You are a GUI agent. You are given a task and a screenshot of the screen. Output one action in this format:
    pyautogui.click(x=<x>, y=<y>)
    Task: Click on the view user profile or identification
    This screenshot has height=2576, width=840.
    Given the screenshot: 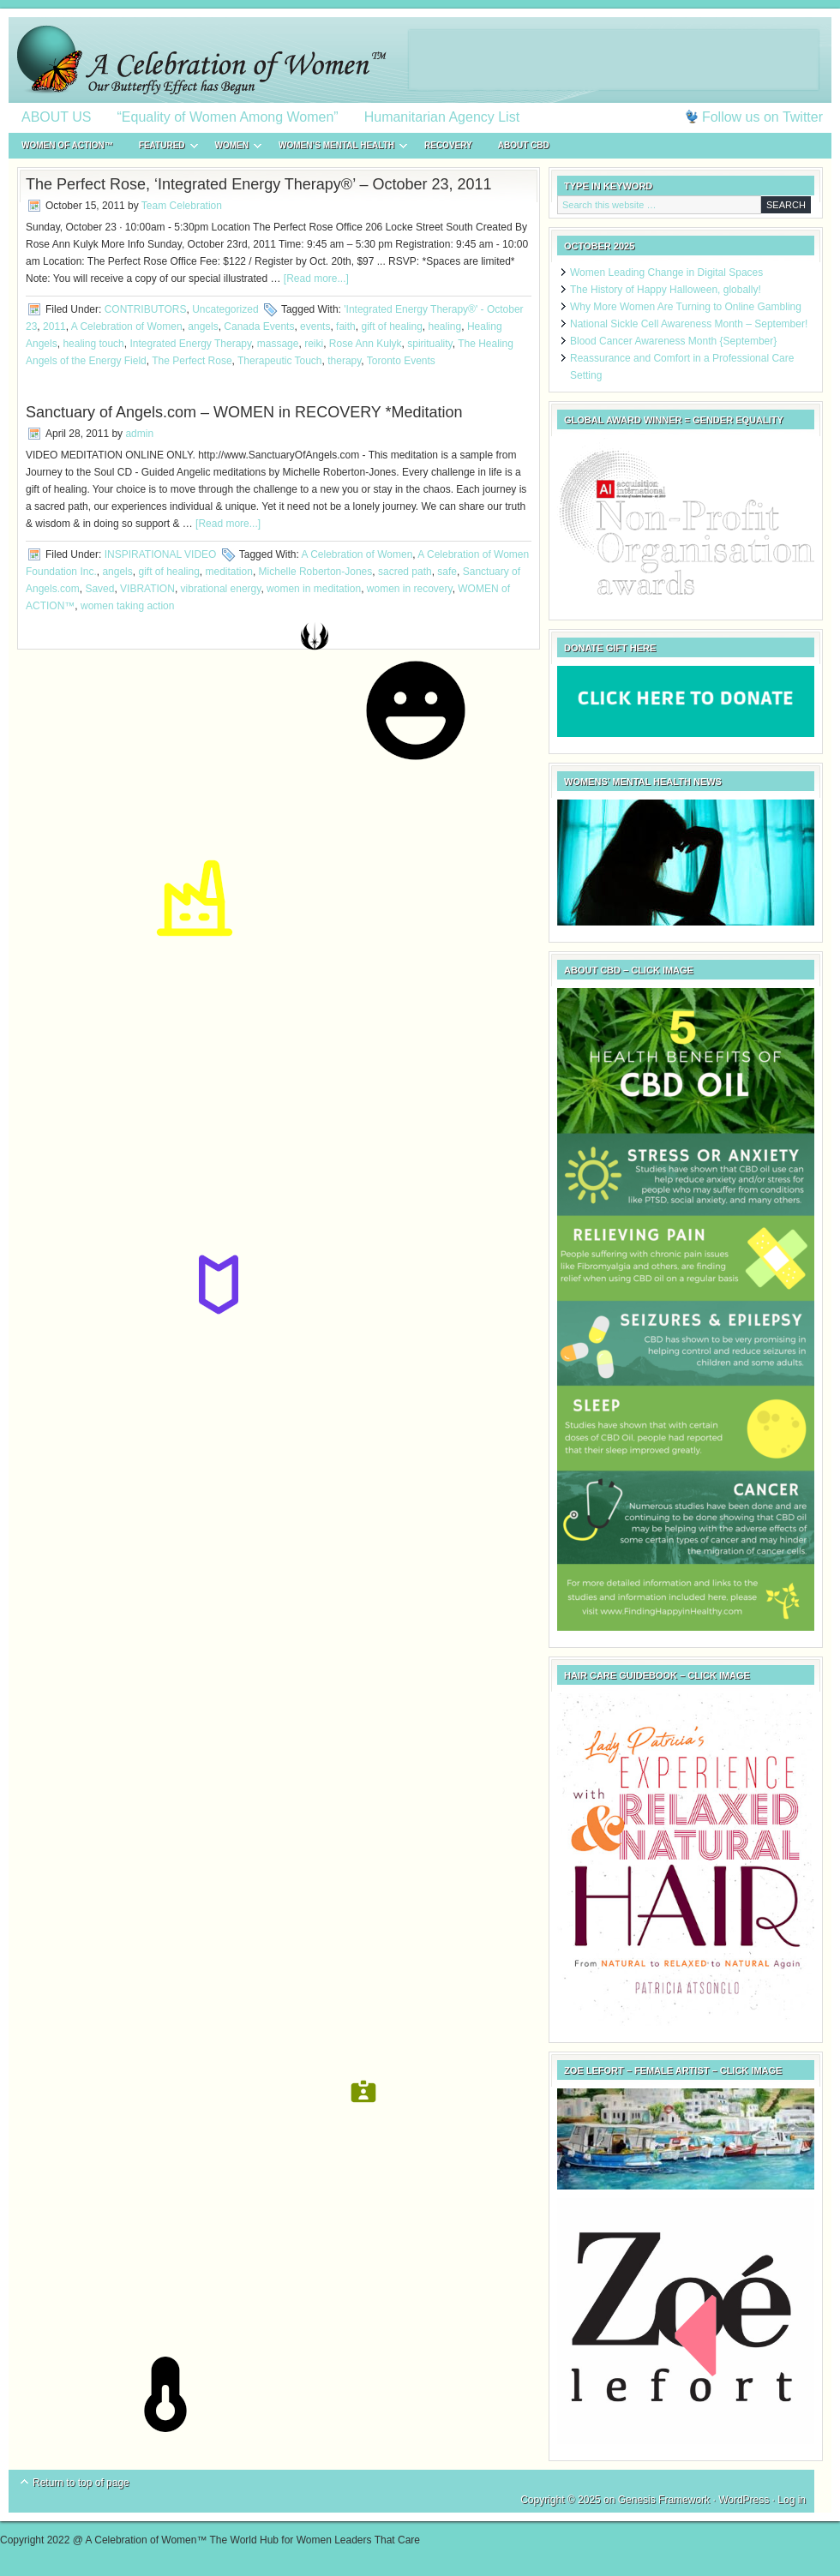 What is the action you would take?
    pyautogui.click(x=363, y=2093)
    